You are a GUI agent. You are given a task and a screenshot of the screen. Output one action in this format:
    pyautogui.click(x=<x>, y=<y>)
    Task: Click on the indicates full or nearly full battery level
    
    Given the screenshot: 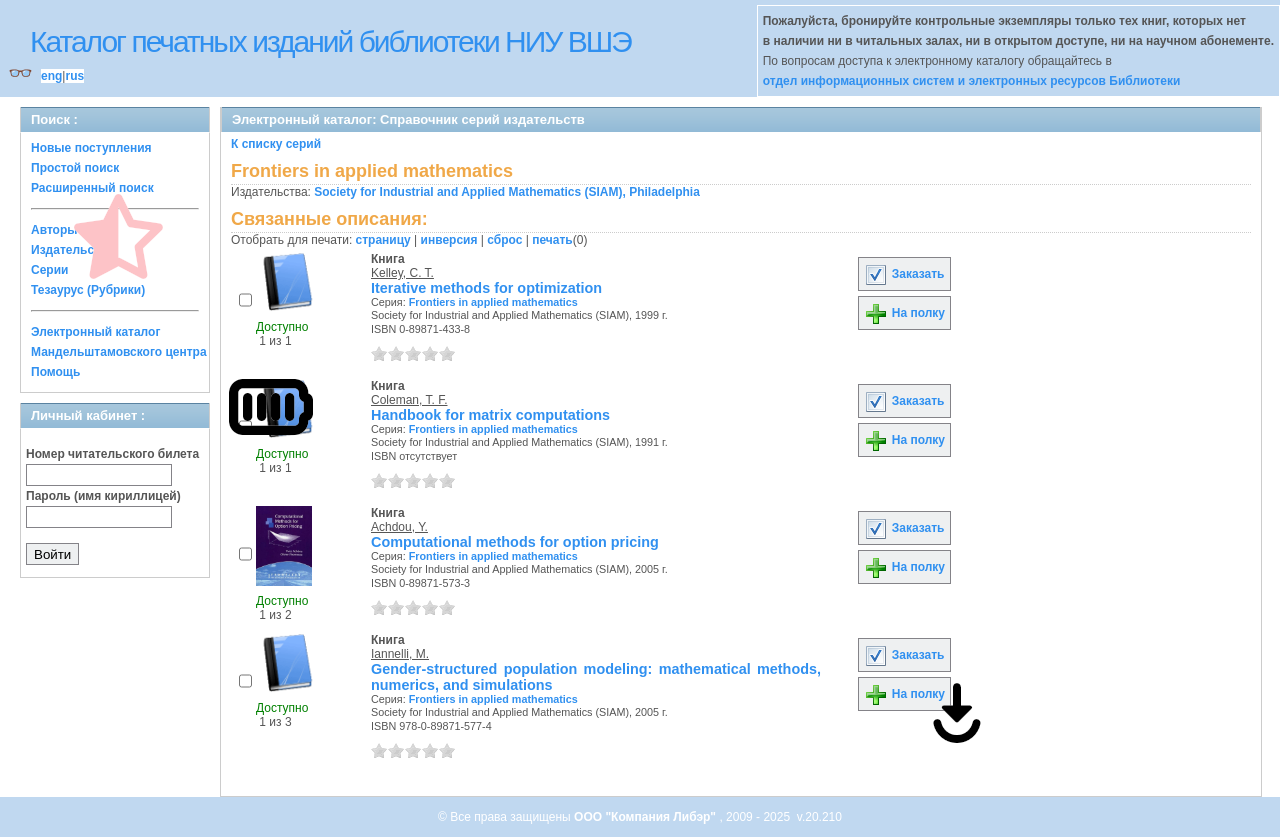 What is the action you would take?
    pyautogui.click(x=271, y=407)
    